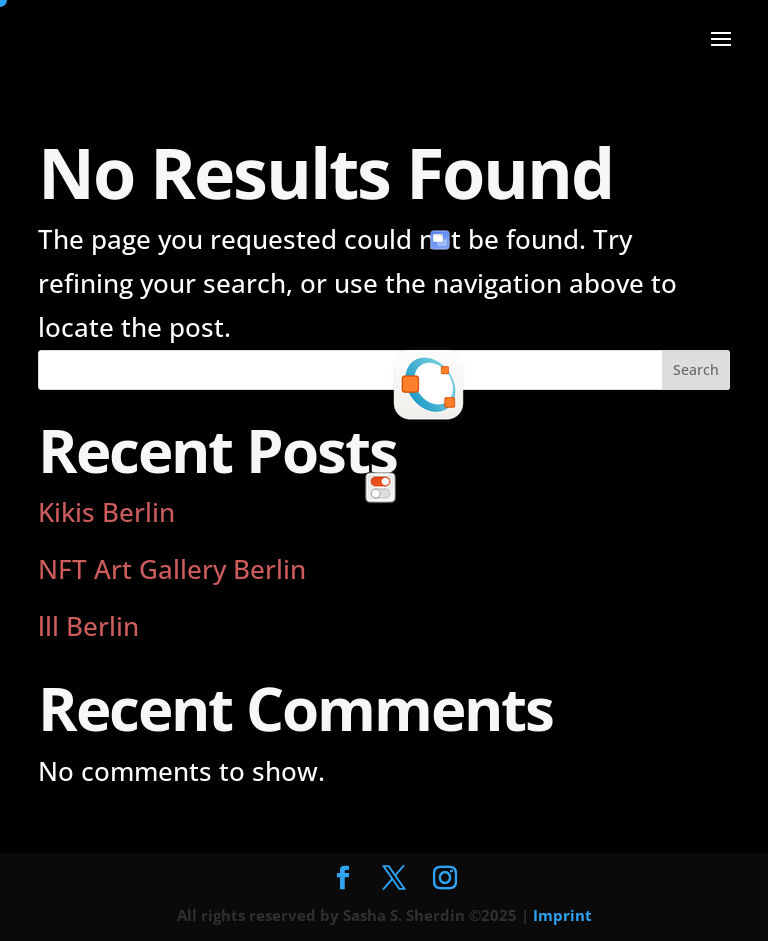 The height and width of the screenshot is (941, 768). Describe the element at coordinates (428, 383) in the screenshot. I see `open GNU Octave numerical computing application` at that location.